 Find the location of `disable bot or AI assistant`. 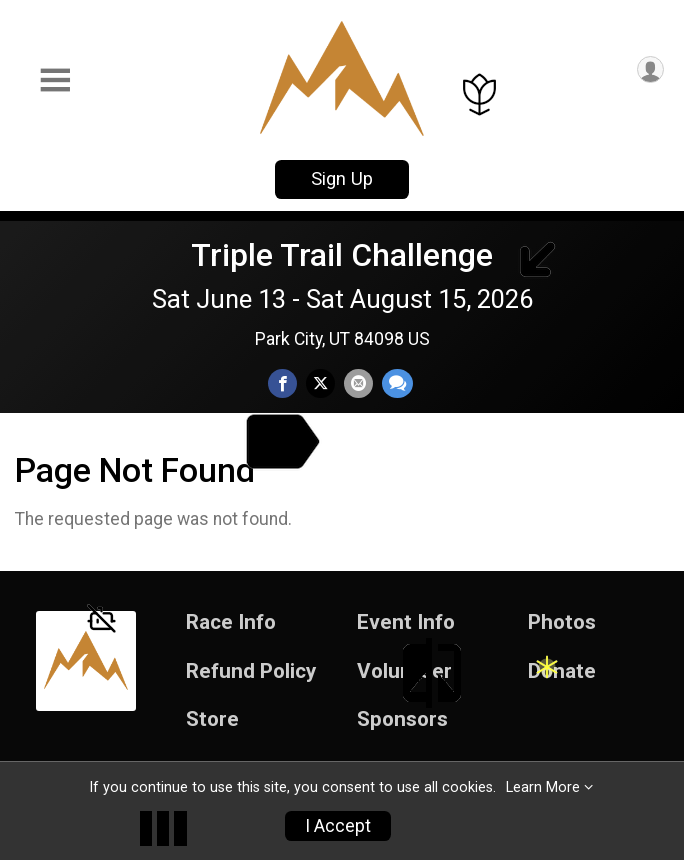

disable bot or AI assistant is located at coordinates (101, 618).